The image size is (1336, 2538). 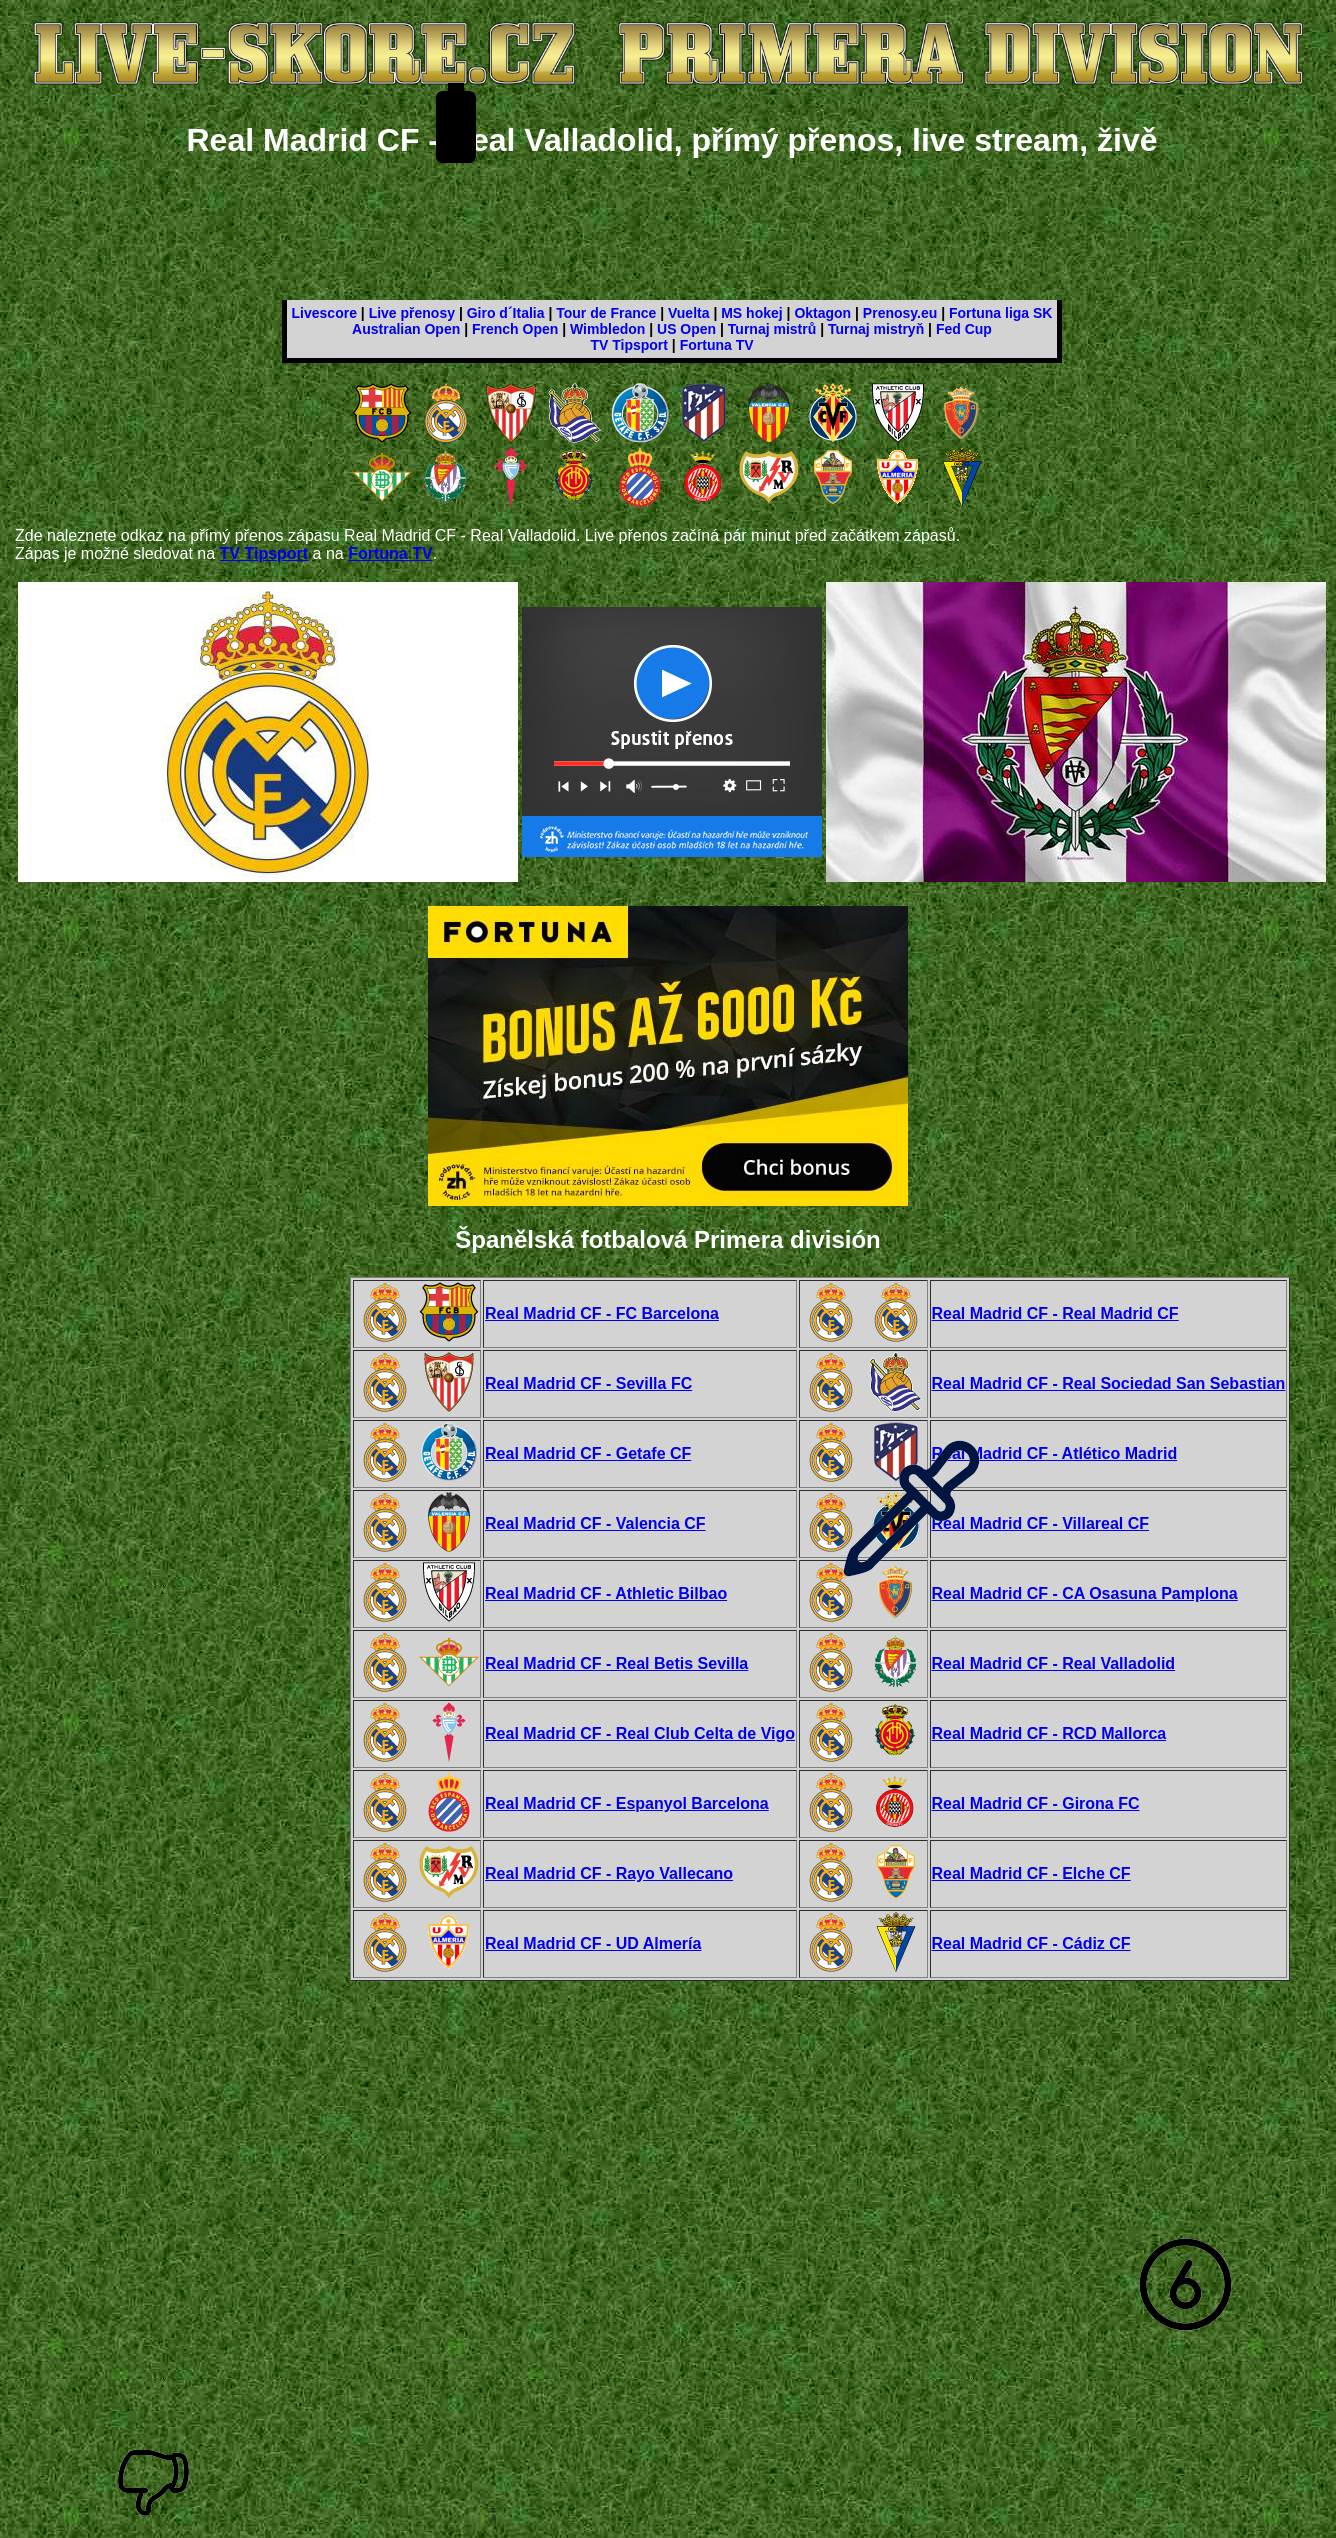 What do you see at coordinates (911, 1508) in the screenshot?
I see `pick a color from the screen` at bounding box center [911, 1508].